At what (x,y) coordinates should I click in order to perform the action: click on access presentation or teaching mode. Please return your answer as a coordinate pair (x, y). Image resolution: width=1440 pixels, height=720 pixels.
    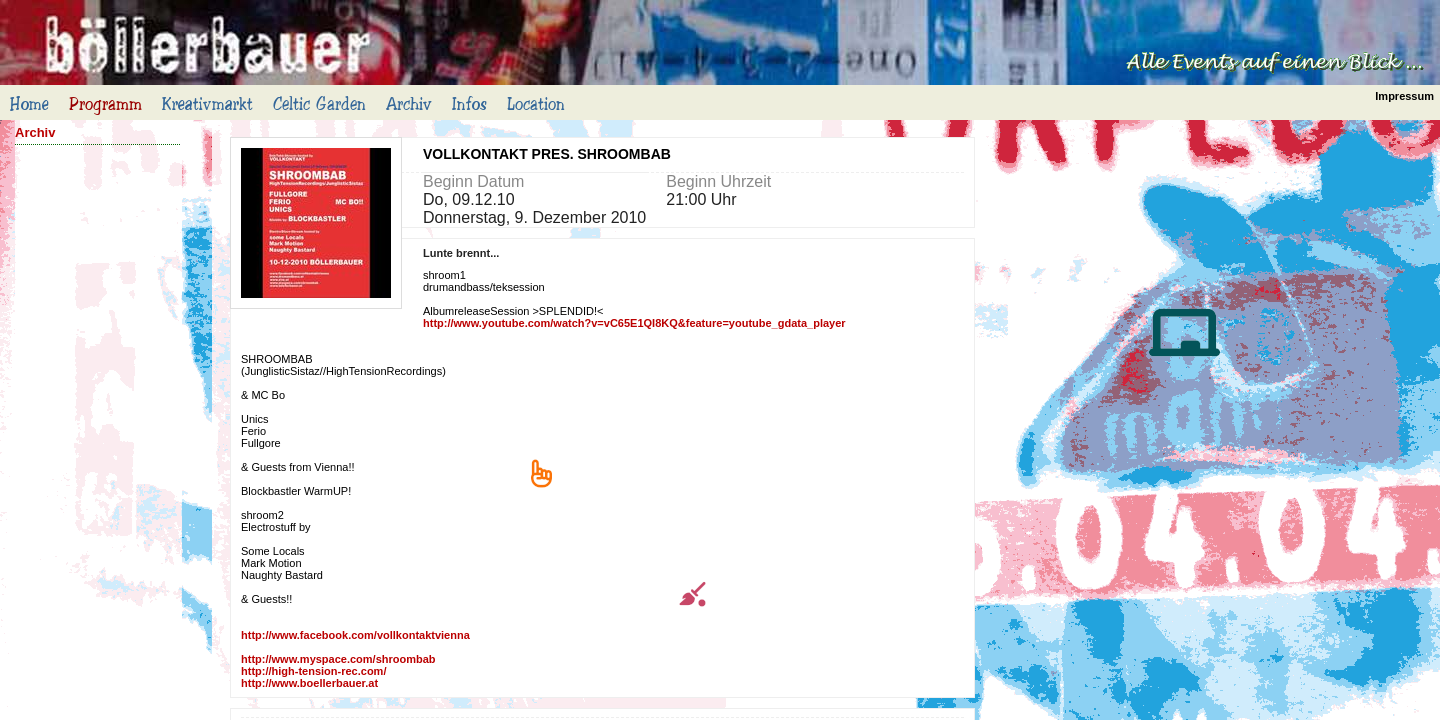
    Looking at the image, I should click on (1184, 332).